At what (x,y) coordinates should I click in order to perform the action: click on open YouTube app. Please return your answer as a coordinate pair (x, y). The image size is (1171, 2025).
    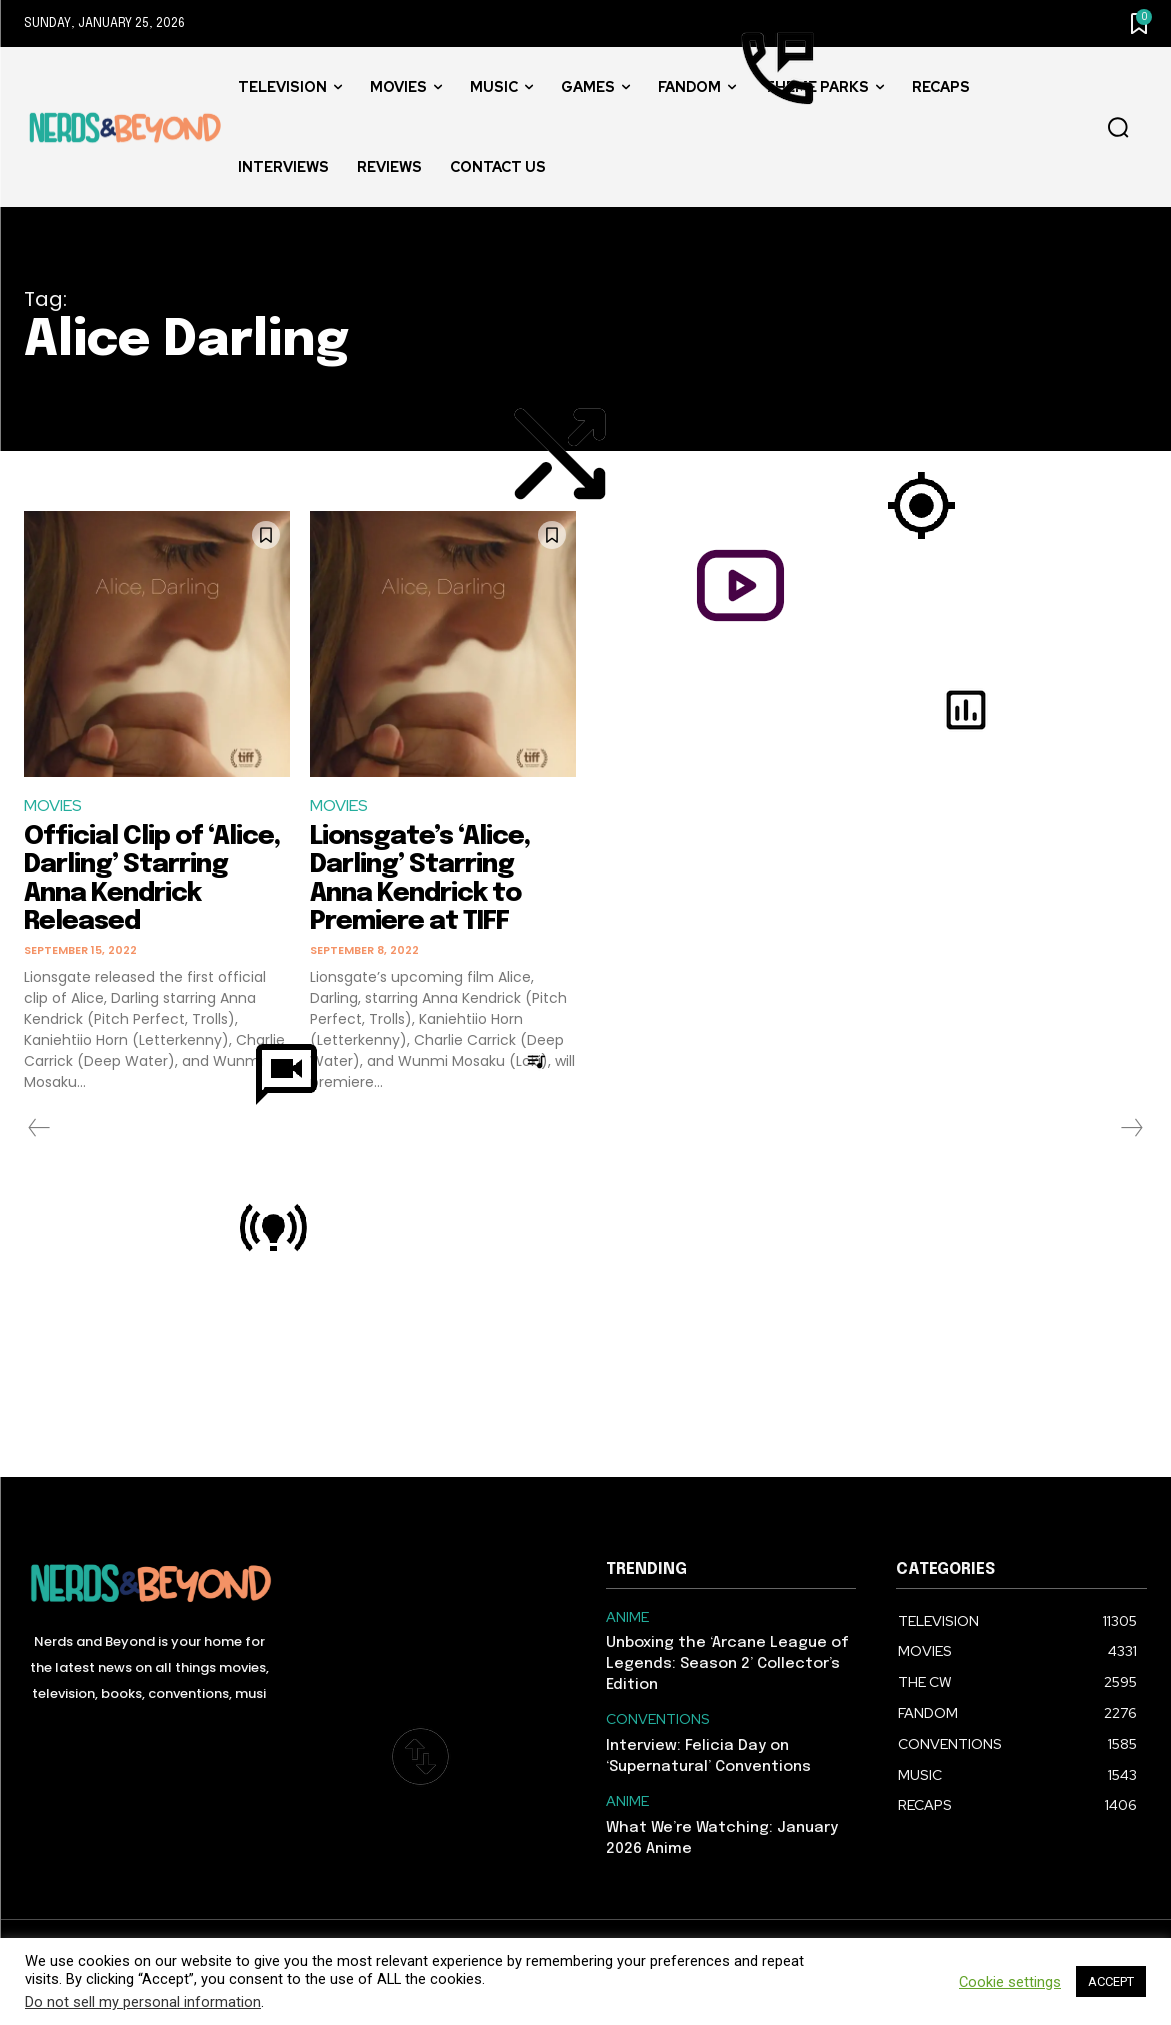
    Looking at the image, I should click on (740, 585).